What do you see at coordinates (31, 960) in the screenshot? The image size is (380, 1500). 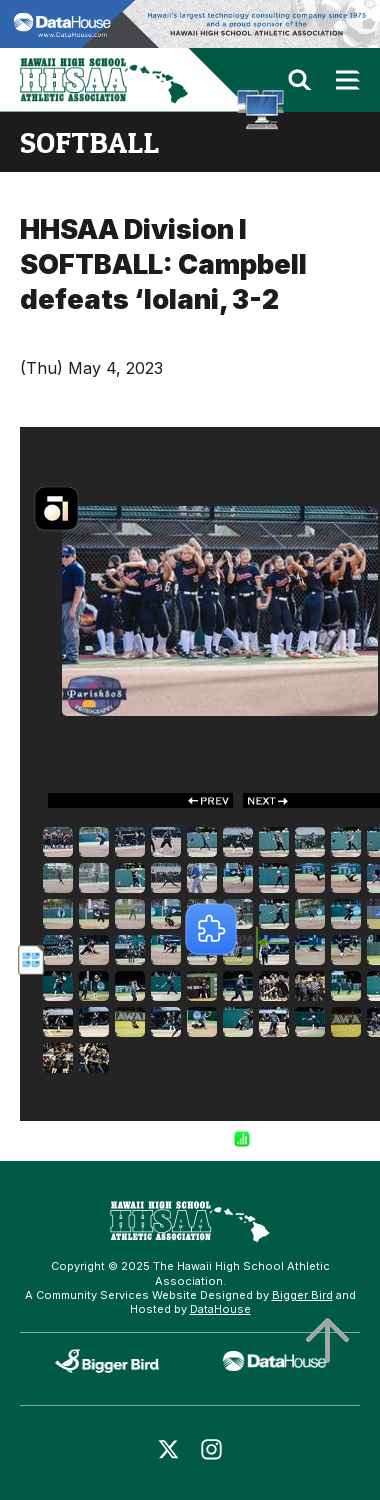 I see `libreoffice master document file type` at bounding box center [31, 960].